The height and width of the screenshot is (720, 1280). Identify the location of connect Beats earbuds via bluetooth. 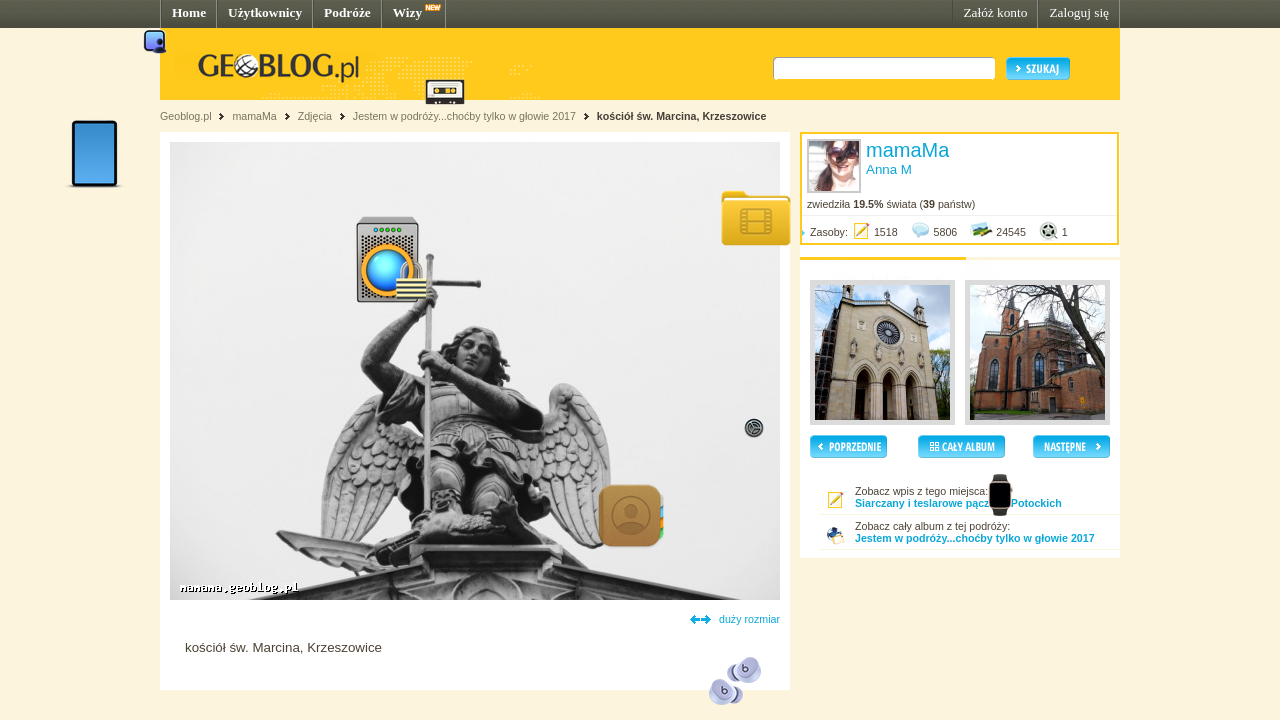
(735, 681).